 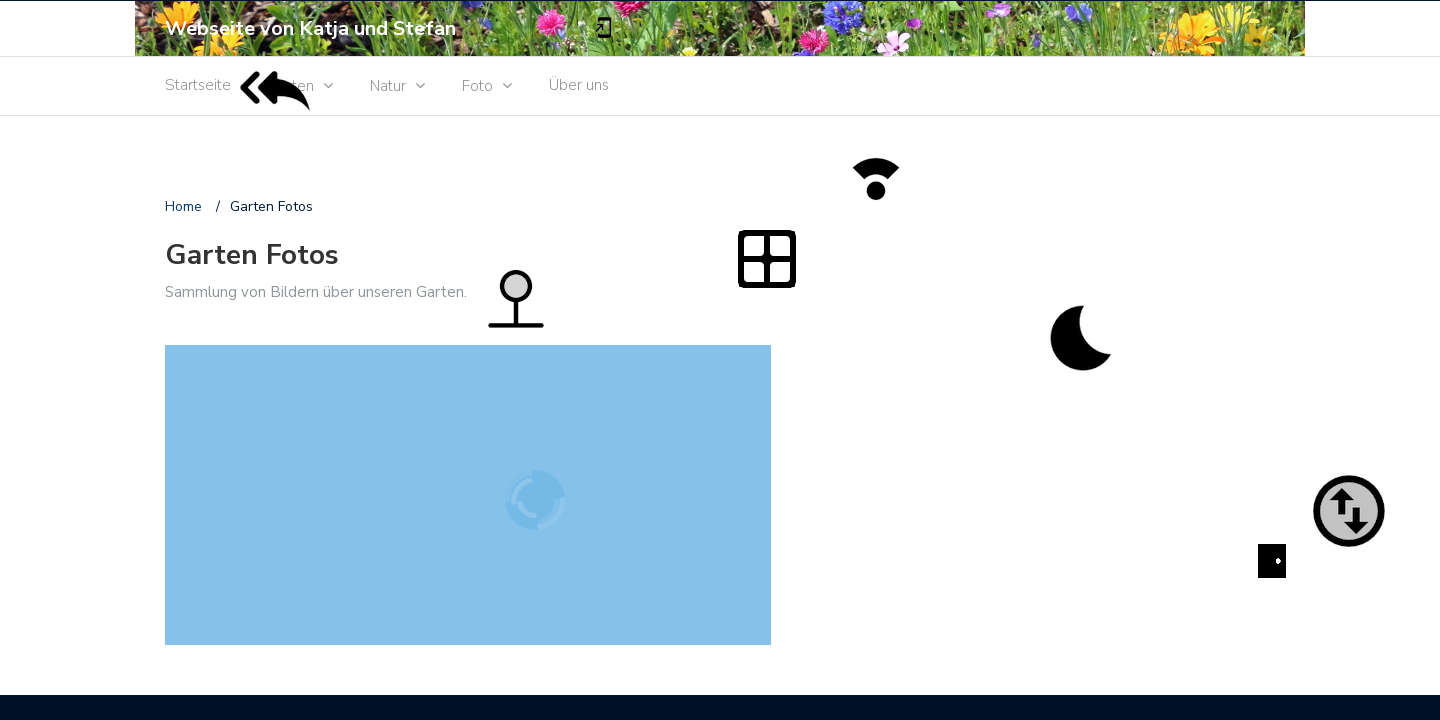 I want to click on swap or reorder items vertically, so click(x=1349, y=511).